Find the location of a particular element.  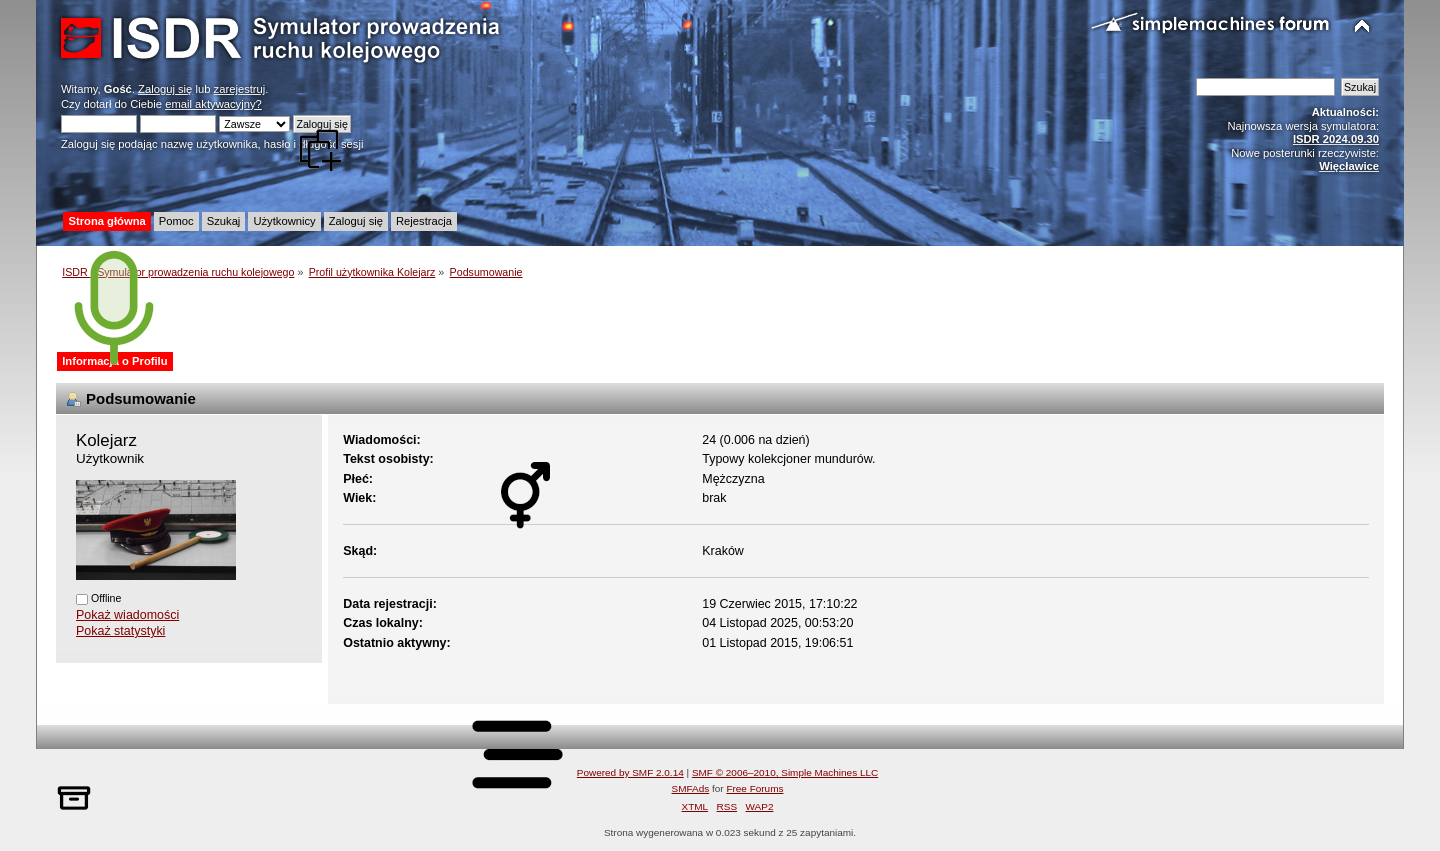

create a new collection is located at coordinates (319, 149).